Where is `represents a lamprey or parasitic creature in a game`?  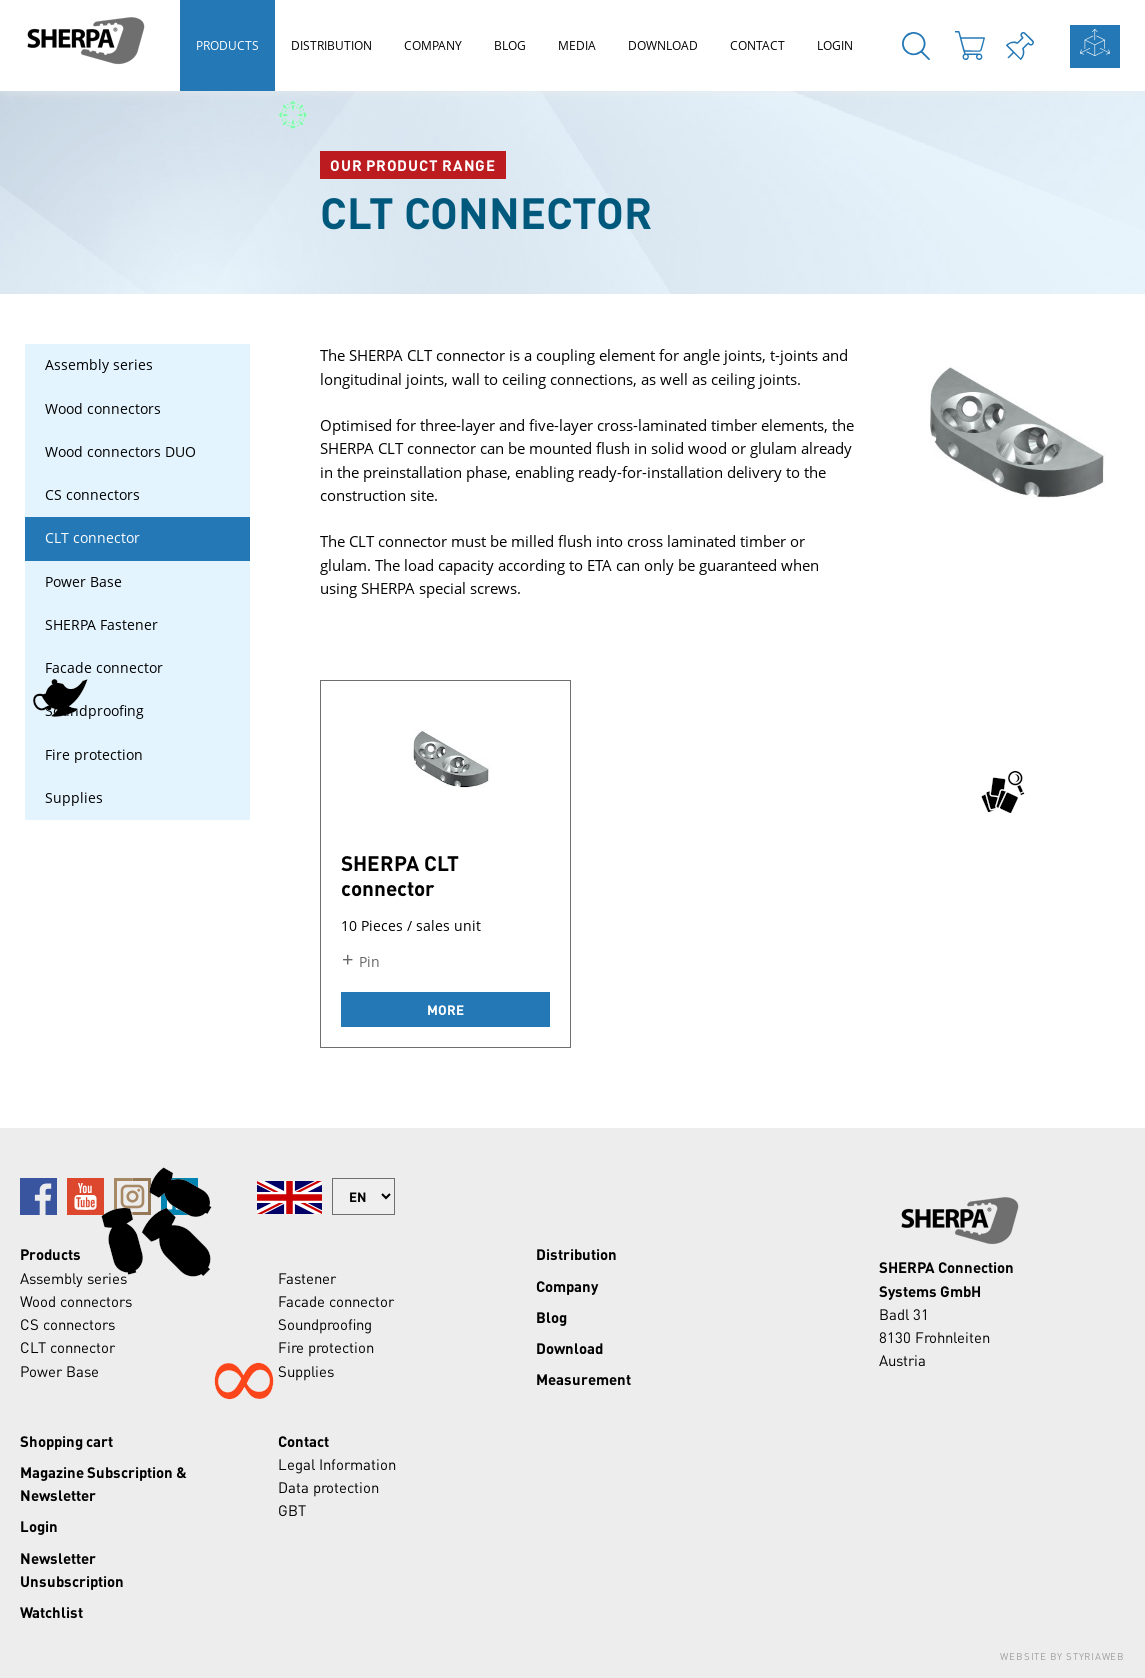 represents a lamprey or parasitic creature in a game is located at coordinates (293, 115).